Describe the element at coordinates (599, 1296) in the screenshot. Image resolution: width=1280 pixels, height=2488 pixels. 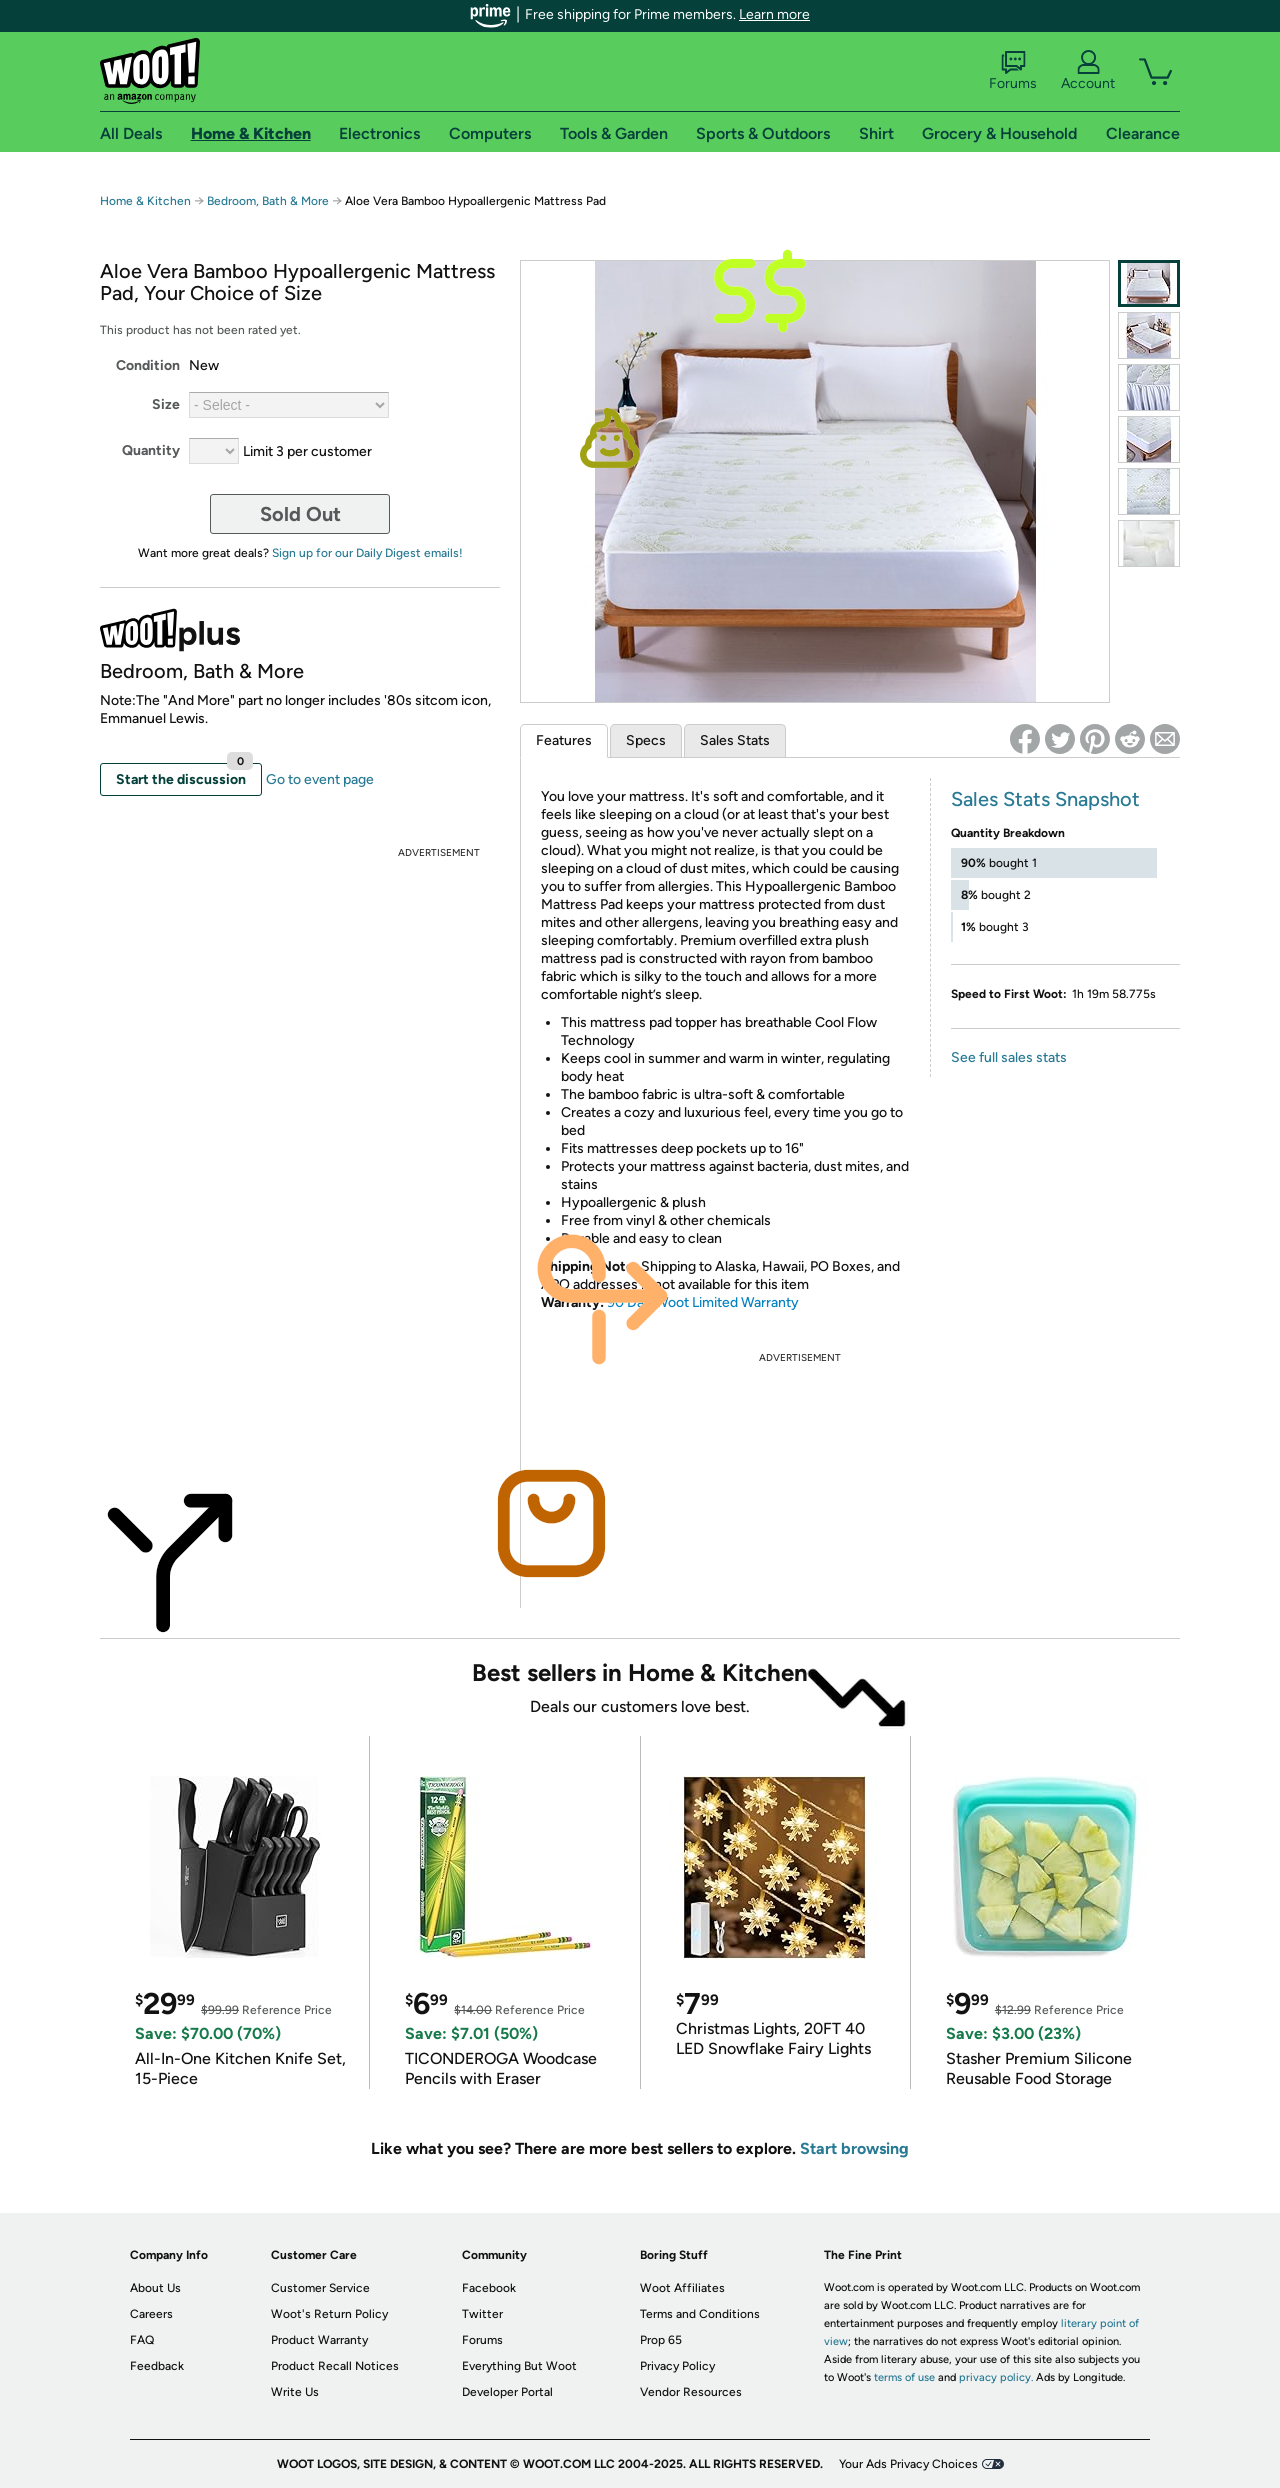
I see `redo or repeat the last action` at that location.